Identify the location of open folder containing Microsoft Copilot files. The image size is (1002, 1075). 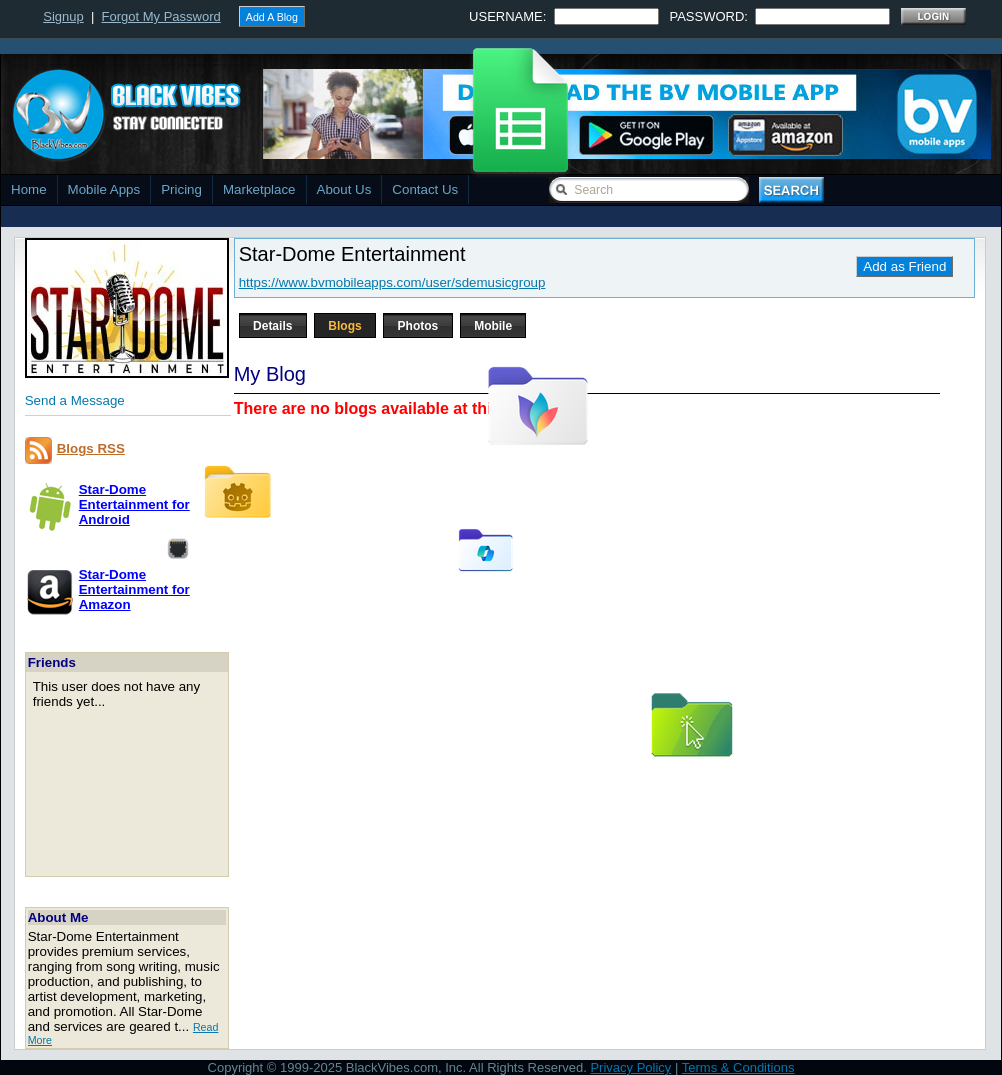
(485, 551).